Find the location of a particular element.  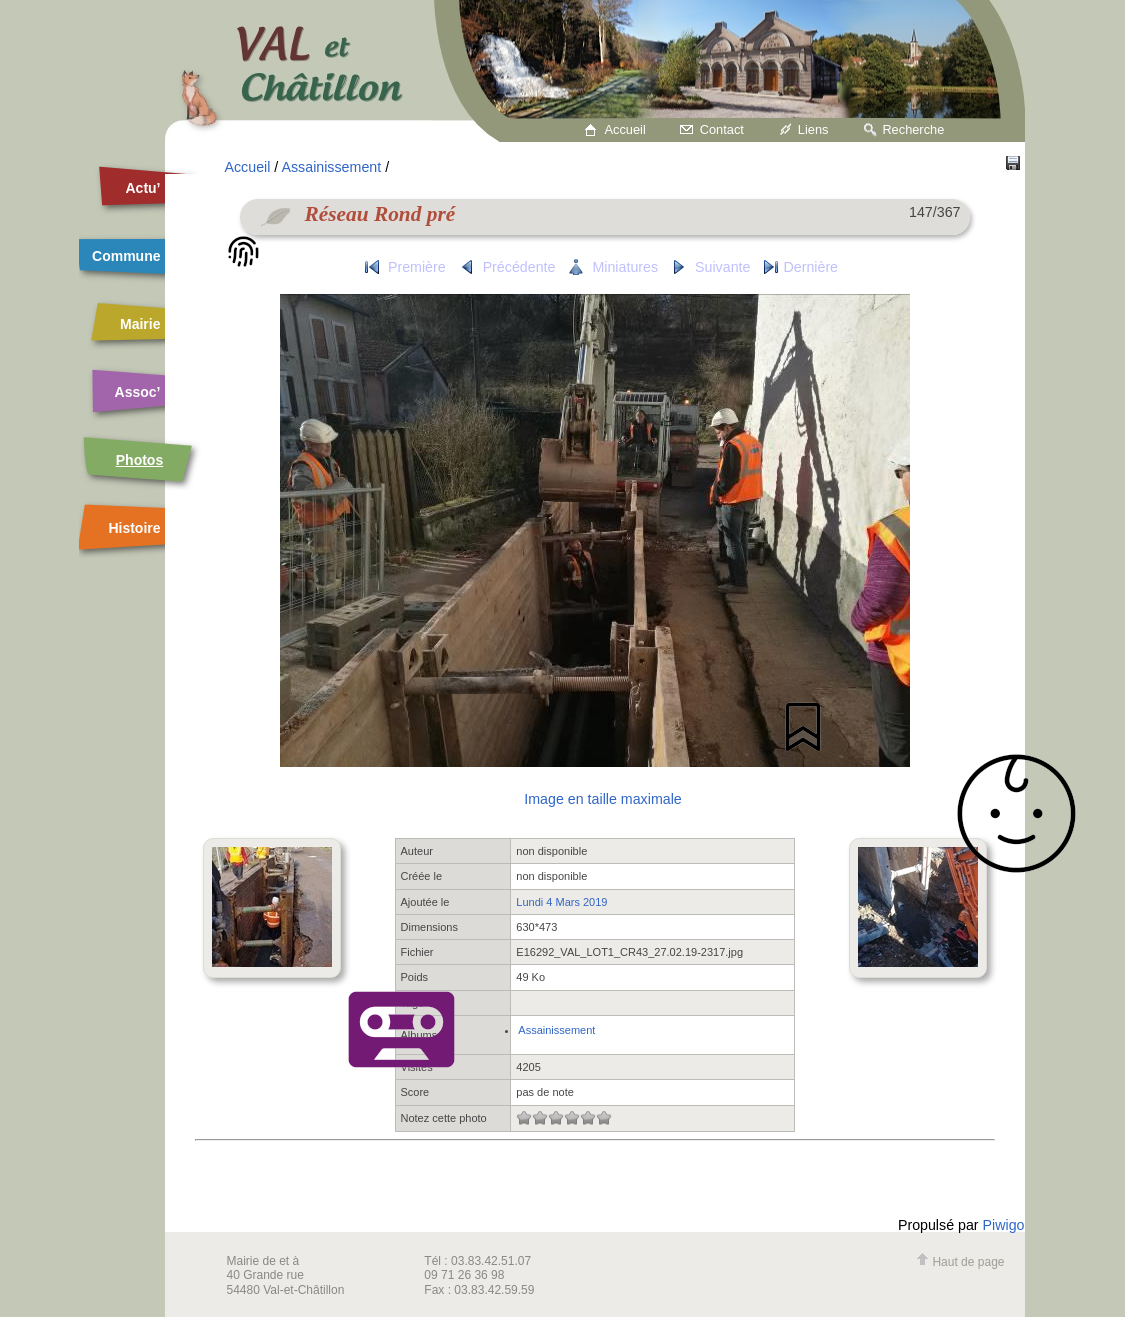

access parenting or baby-related features is located at coordinates (1016, 813).